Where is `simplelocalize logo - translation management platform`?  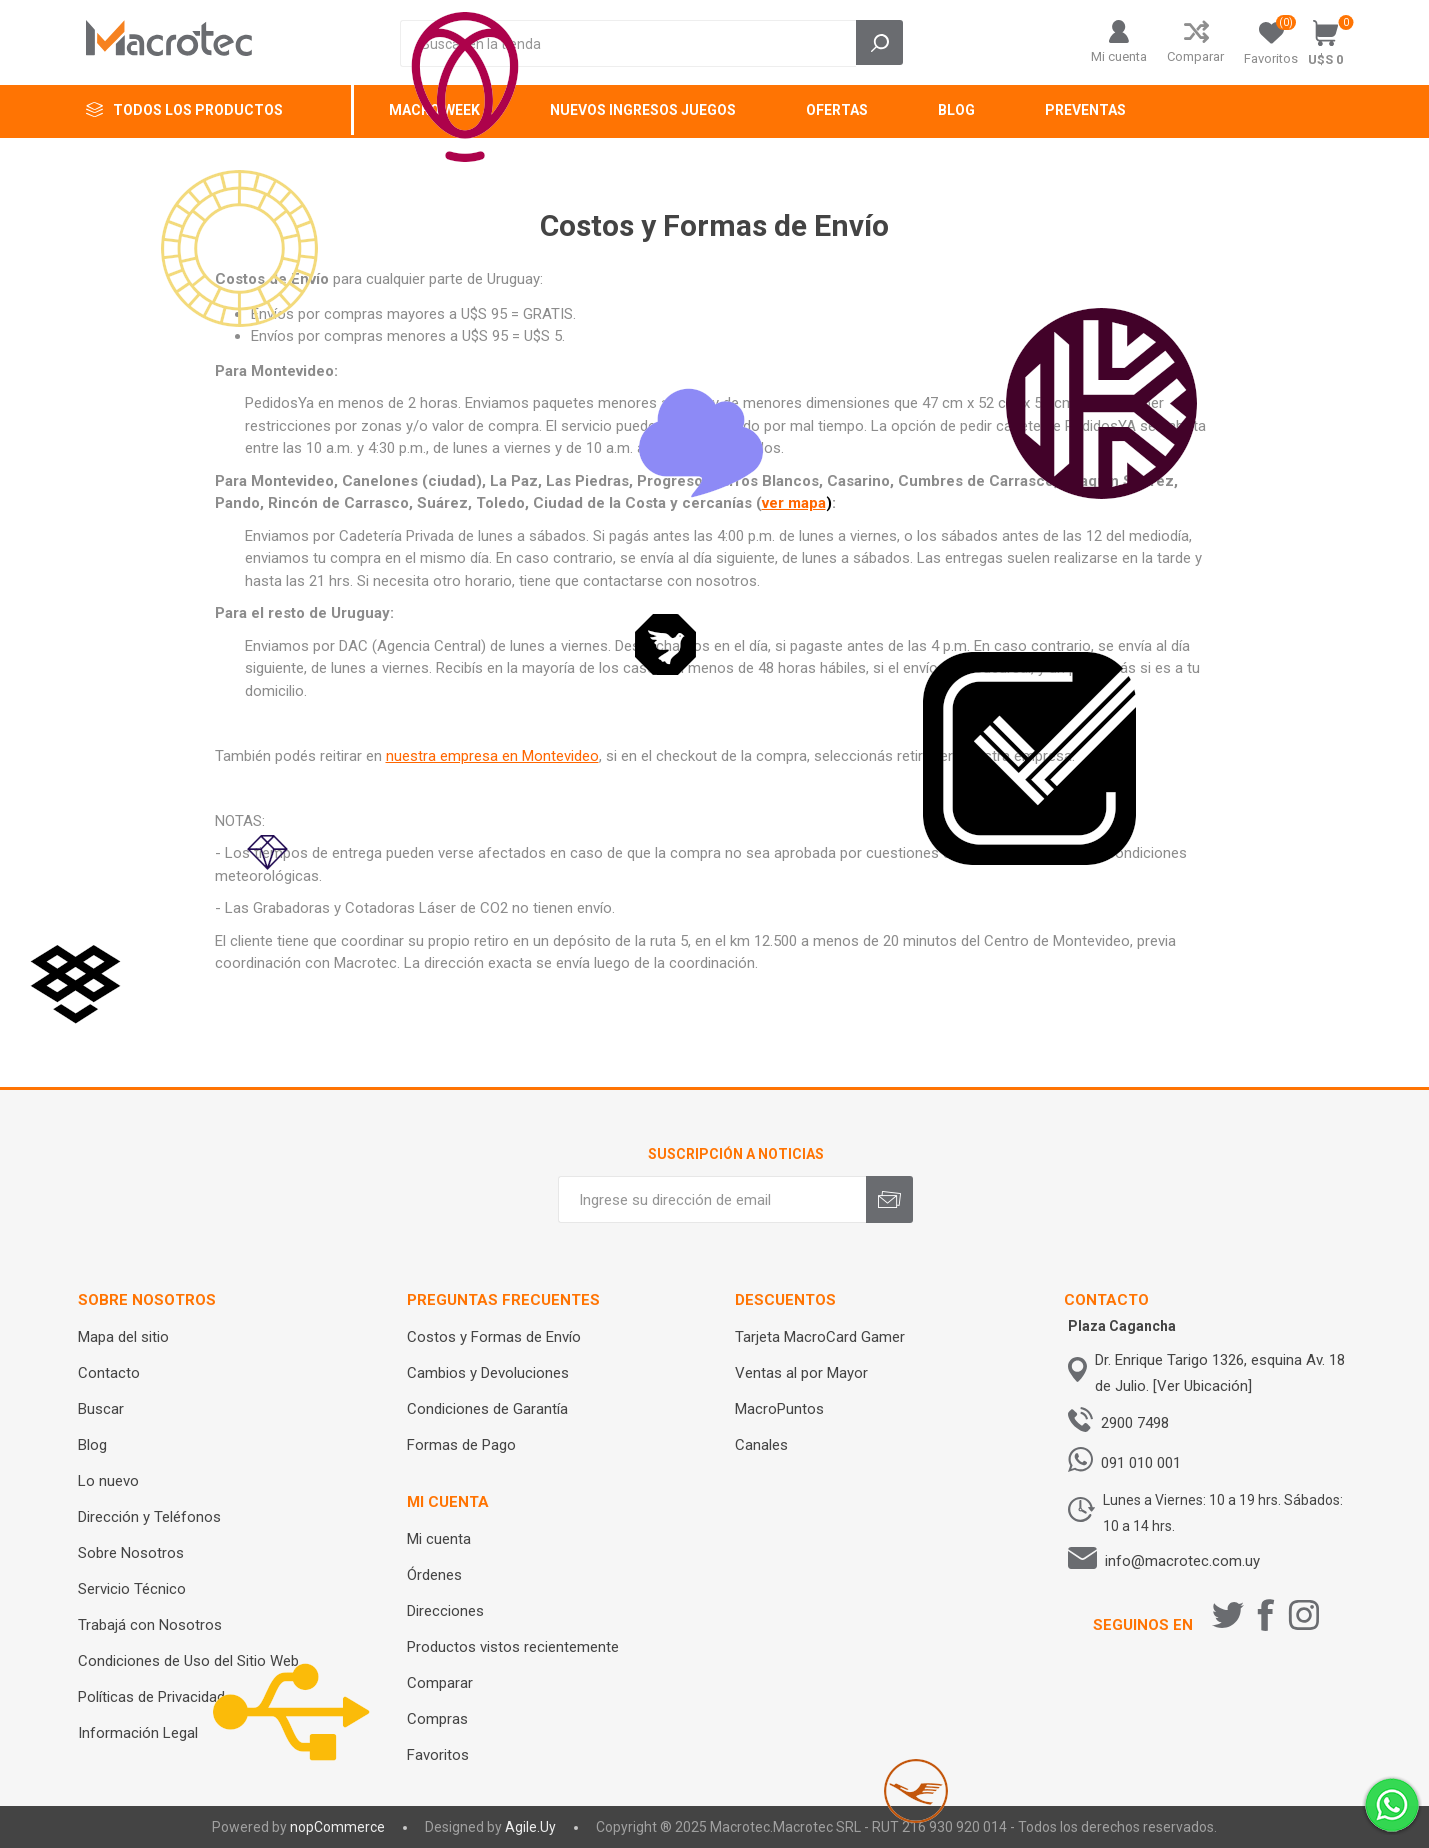
simplelocalize logo - translation management platform is located at coordinates (701, 443).